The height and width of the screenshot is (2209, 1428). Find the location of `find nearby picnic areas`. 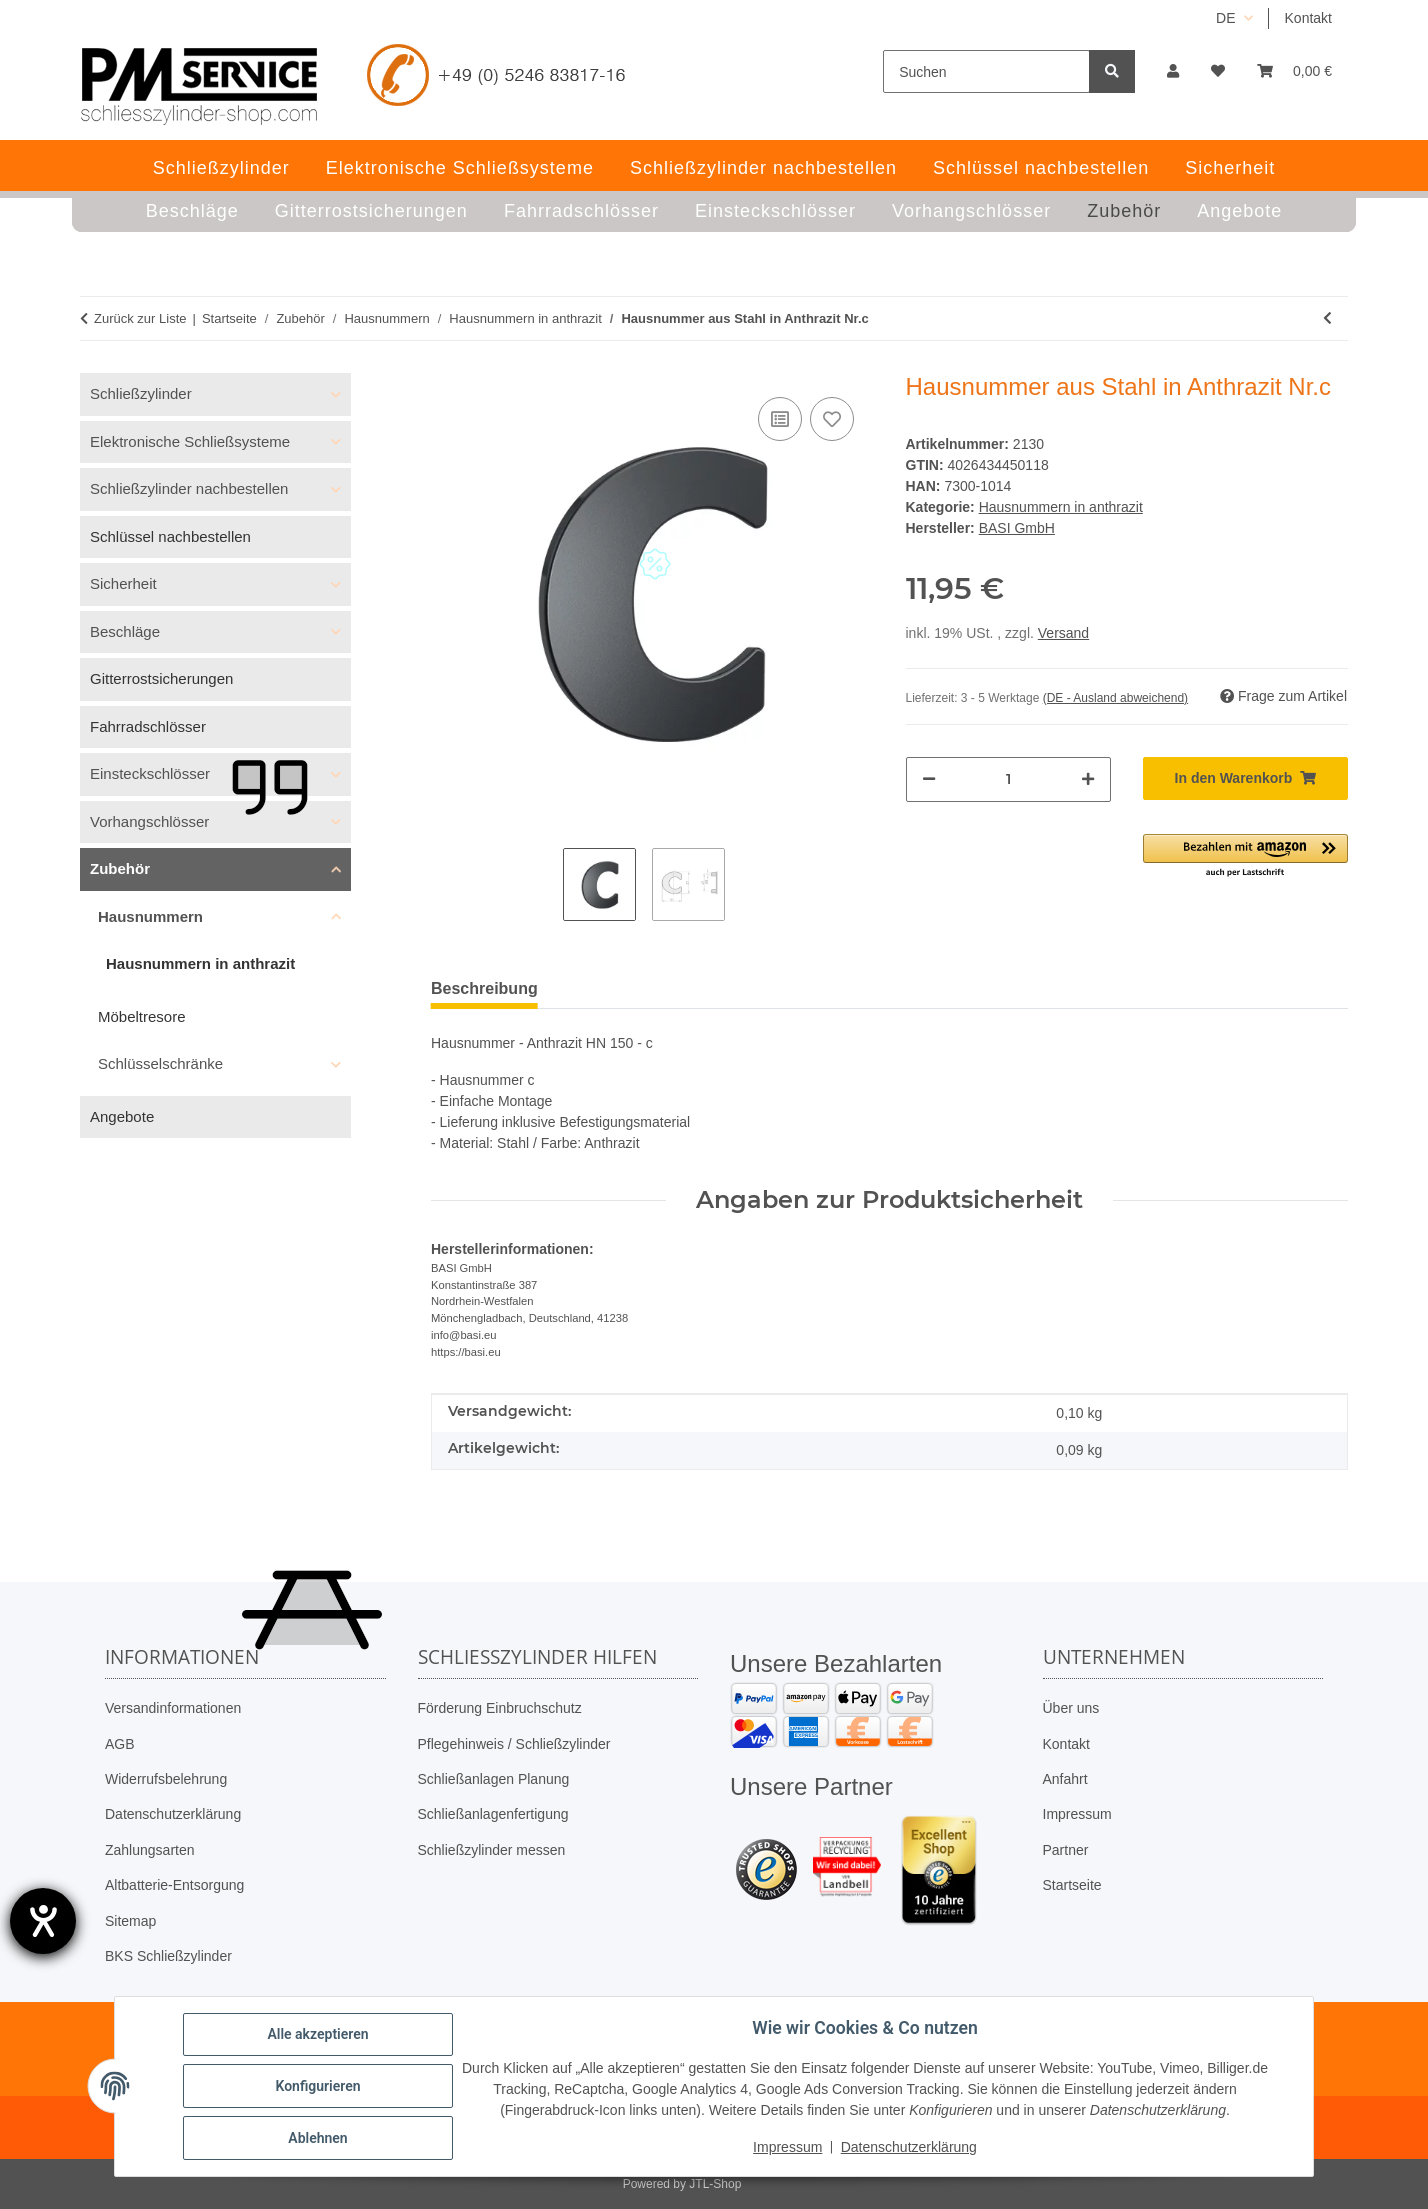

find nearby picnic areas is located at coordinates (312, 1610).